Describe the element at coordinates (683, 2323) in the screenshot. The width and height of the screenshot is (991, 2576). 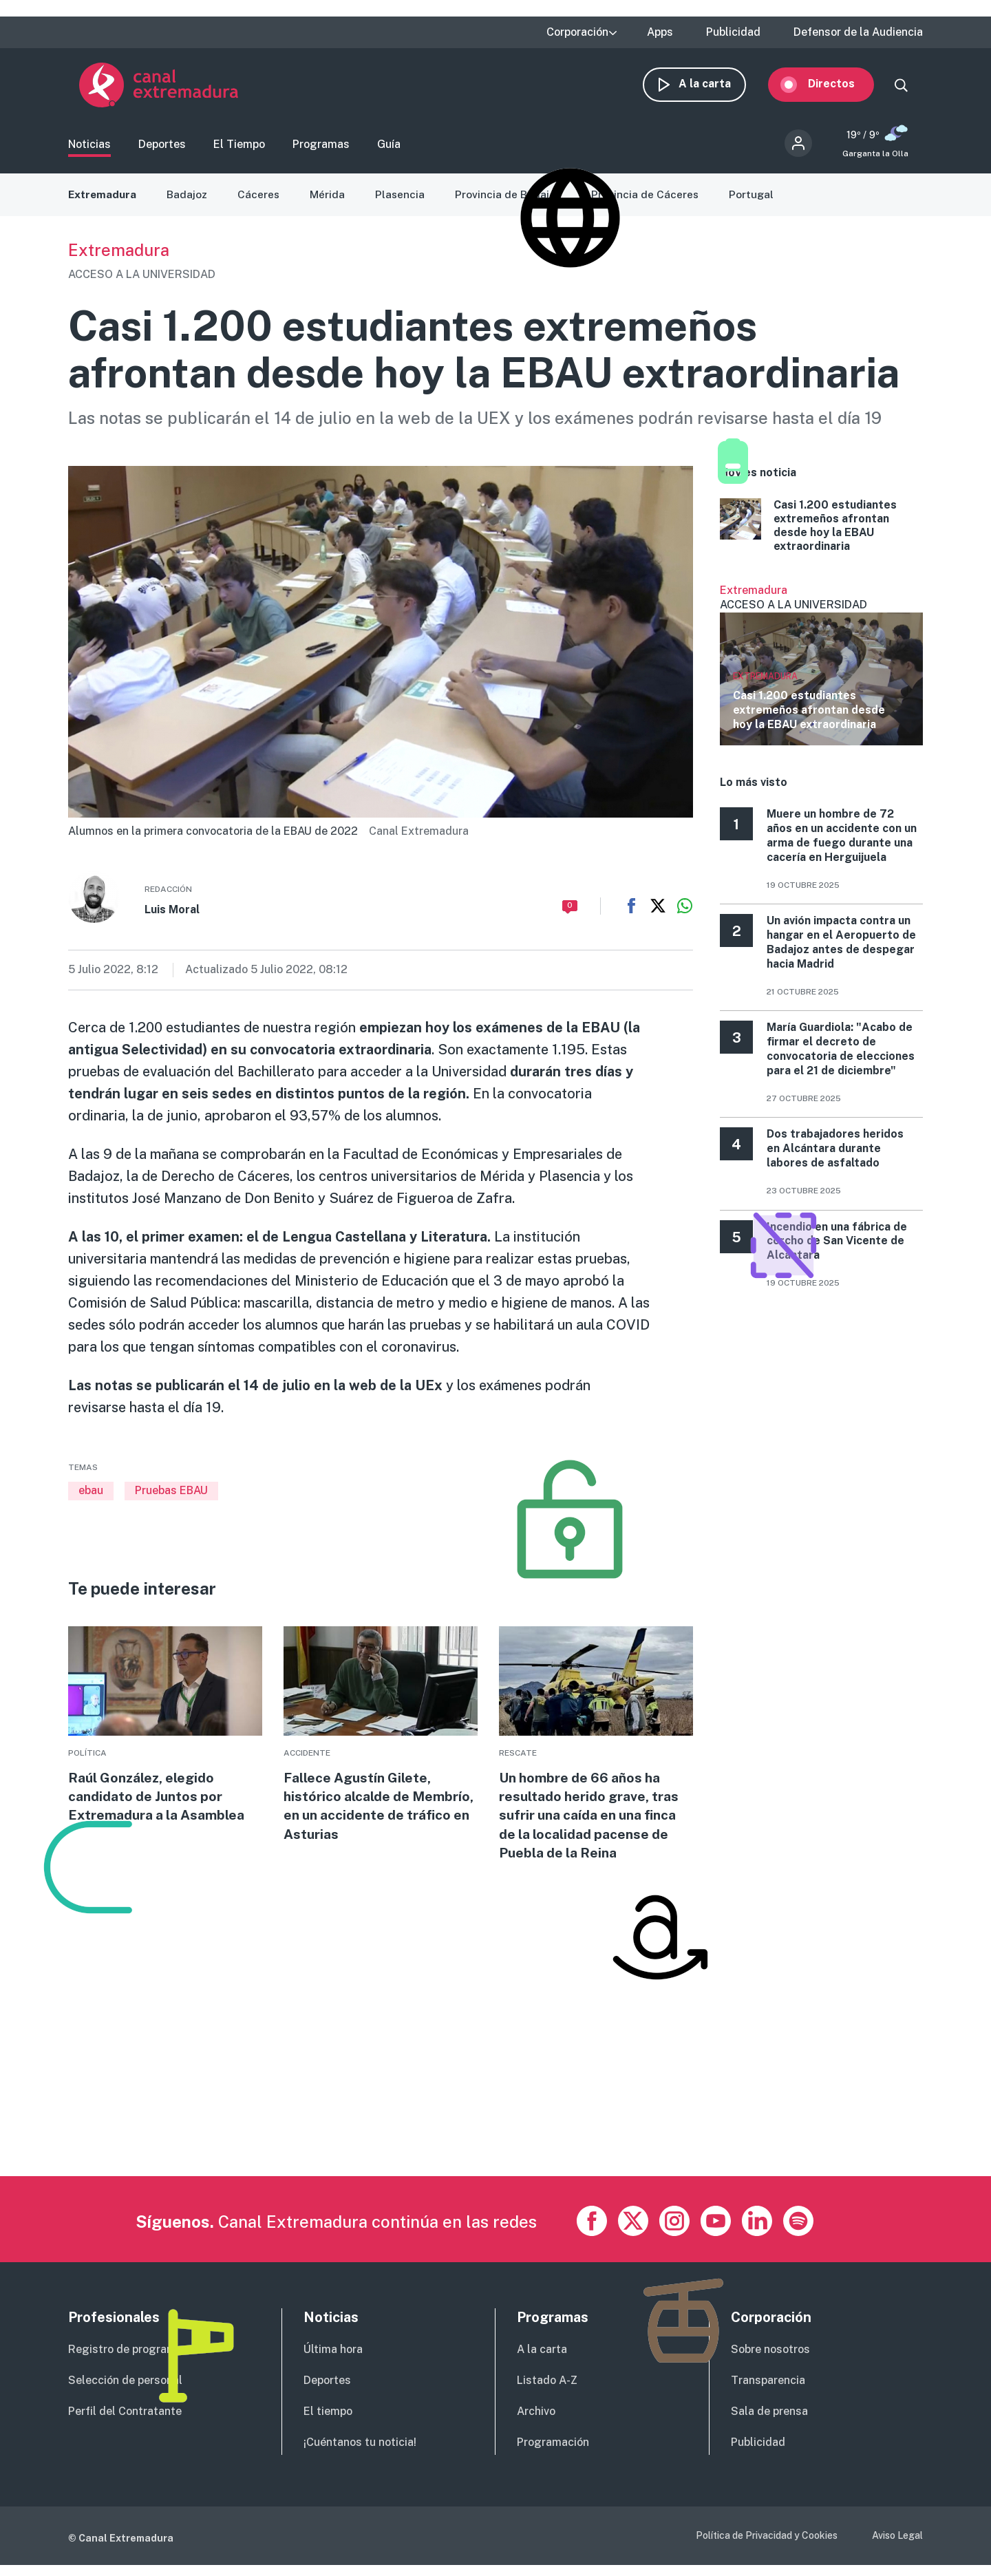
I see `access ski lift or cable car information` at that location.